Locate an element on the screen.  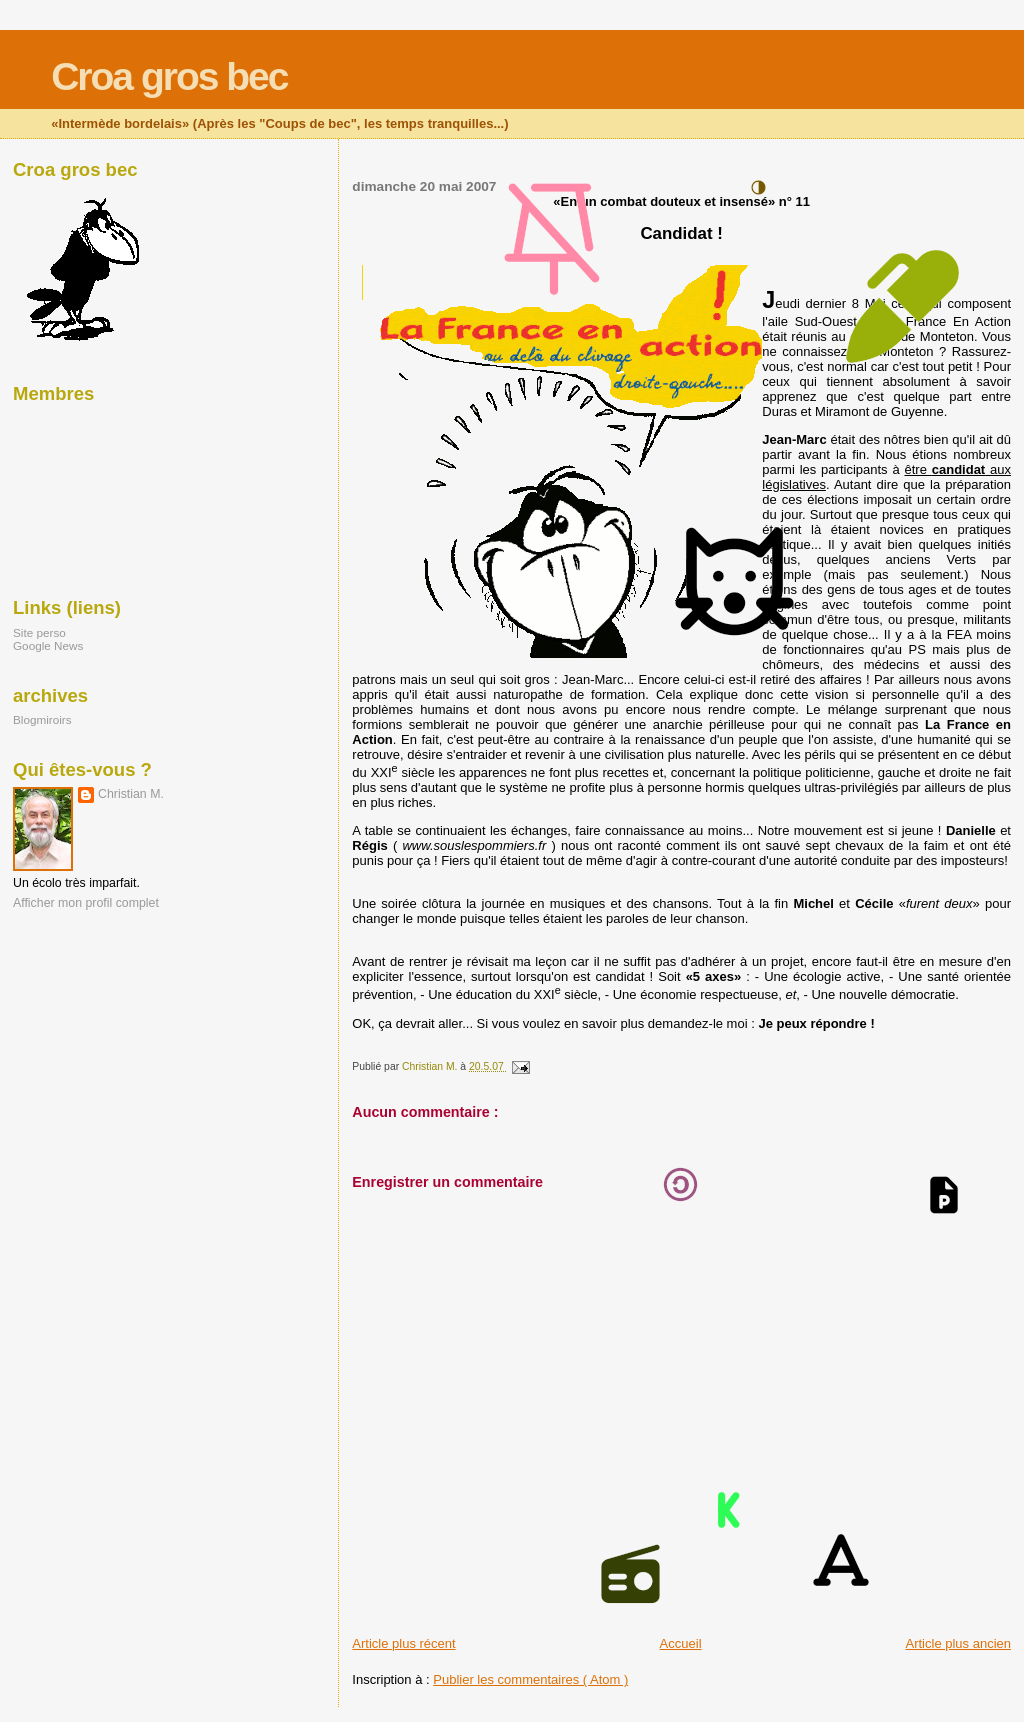
change font or typography settings is located at coordinates (841, 1560).